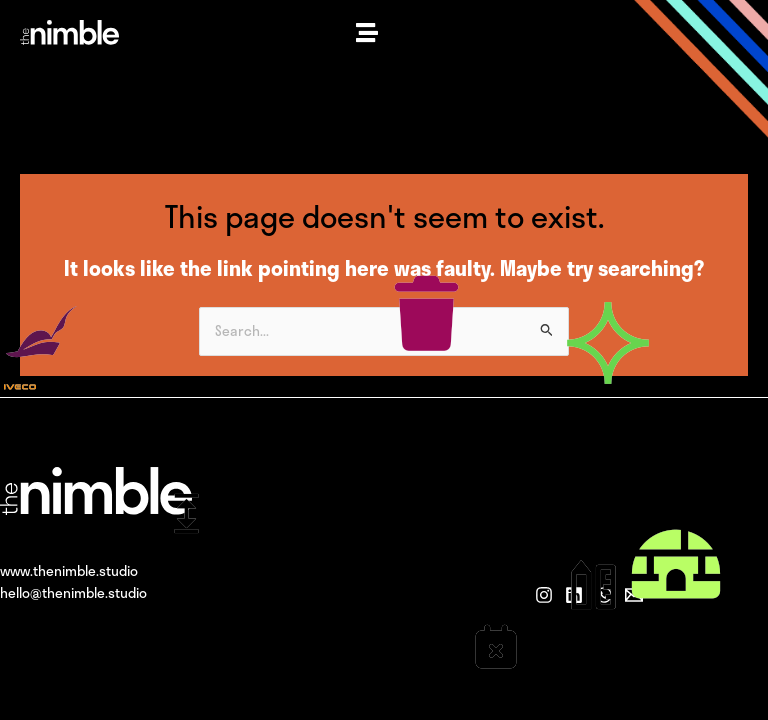 This screenshot has height=720, width=768. What do you see at coordinates (41, 331) in the screenshot?
I see `pied piper brand logo` at bounding box center [41, 331].